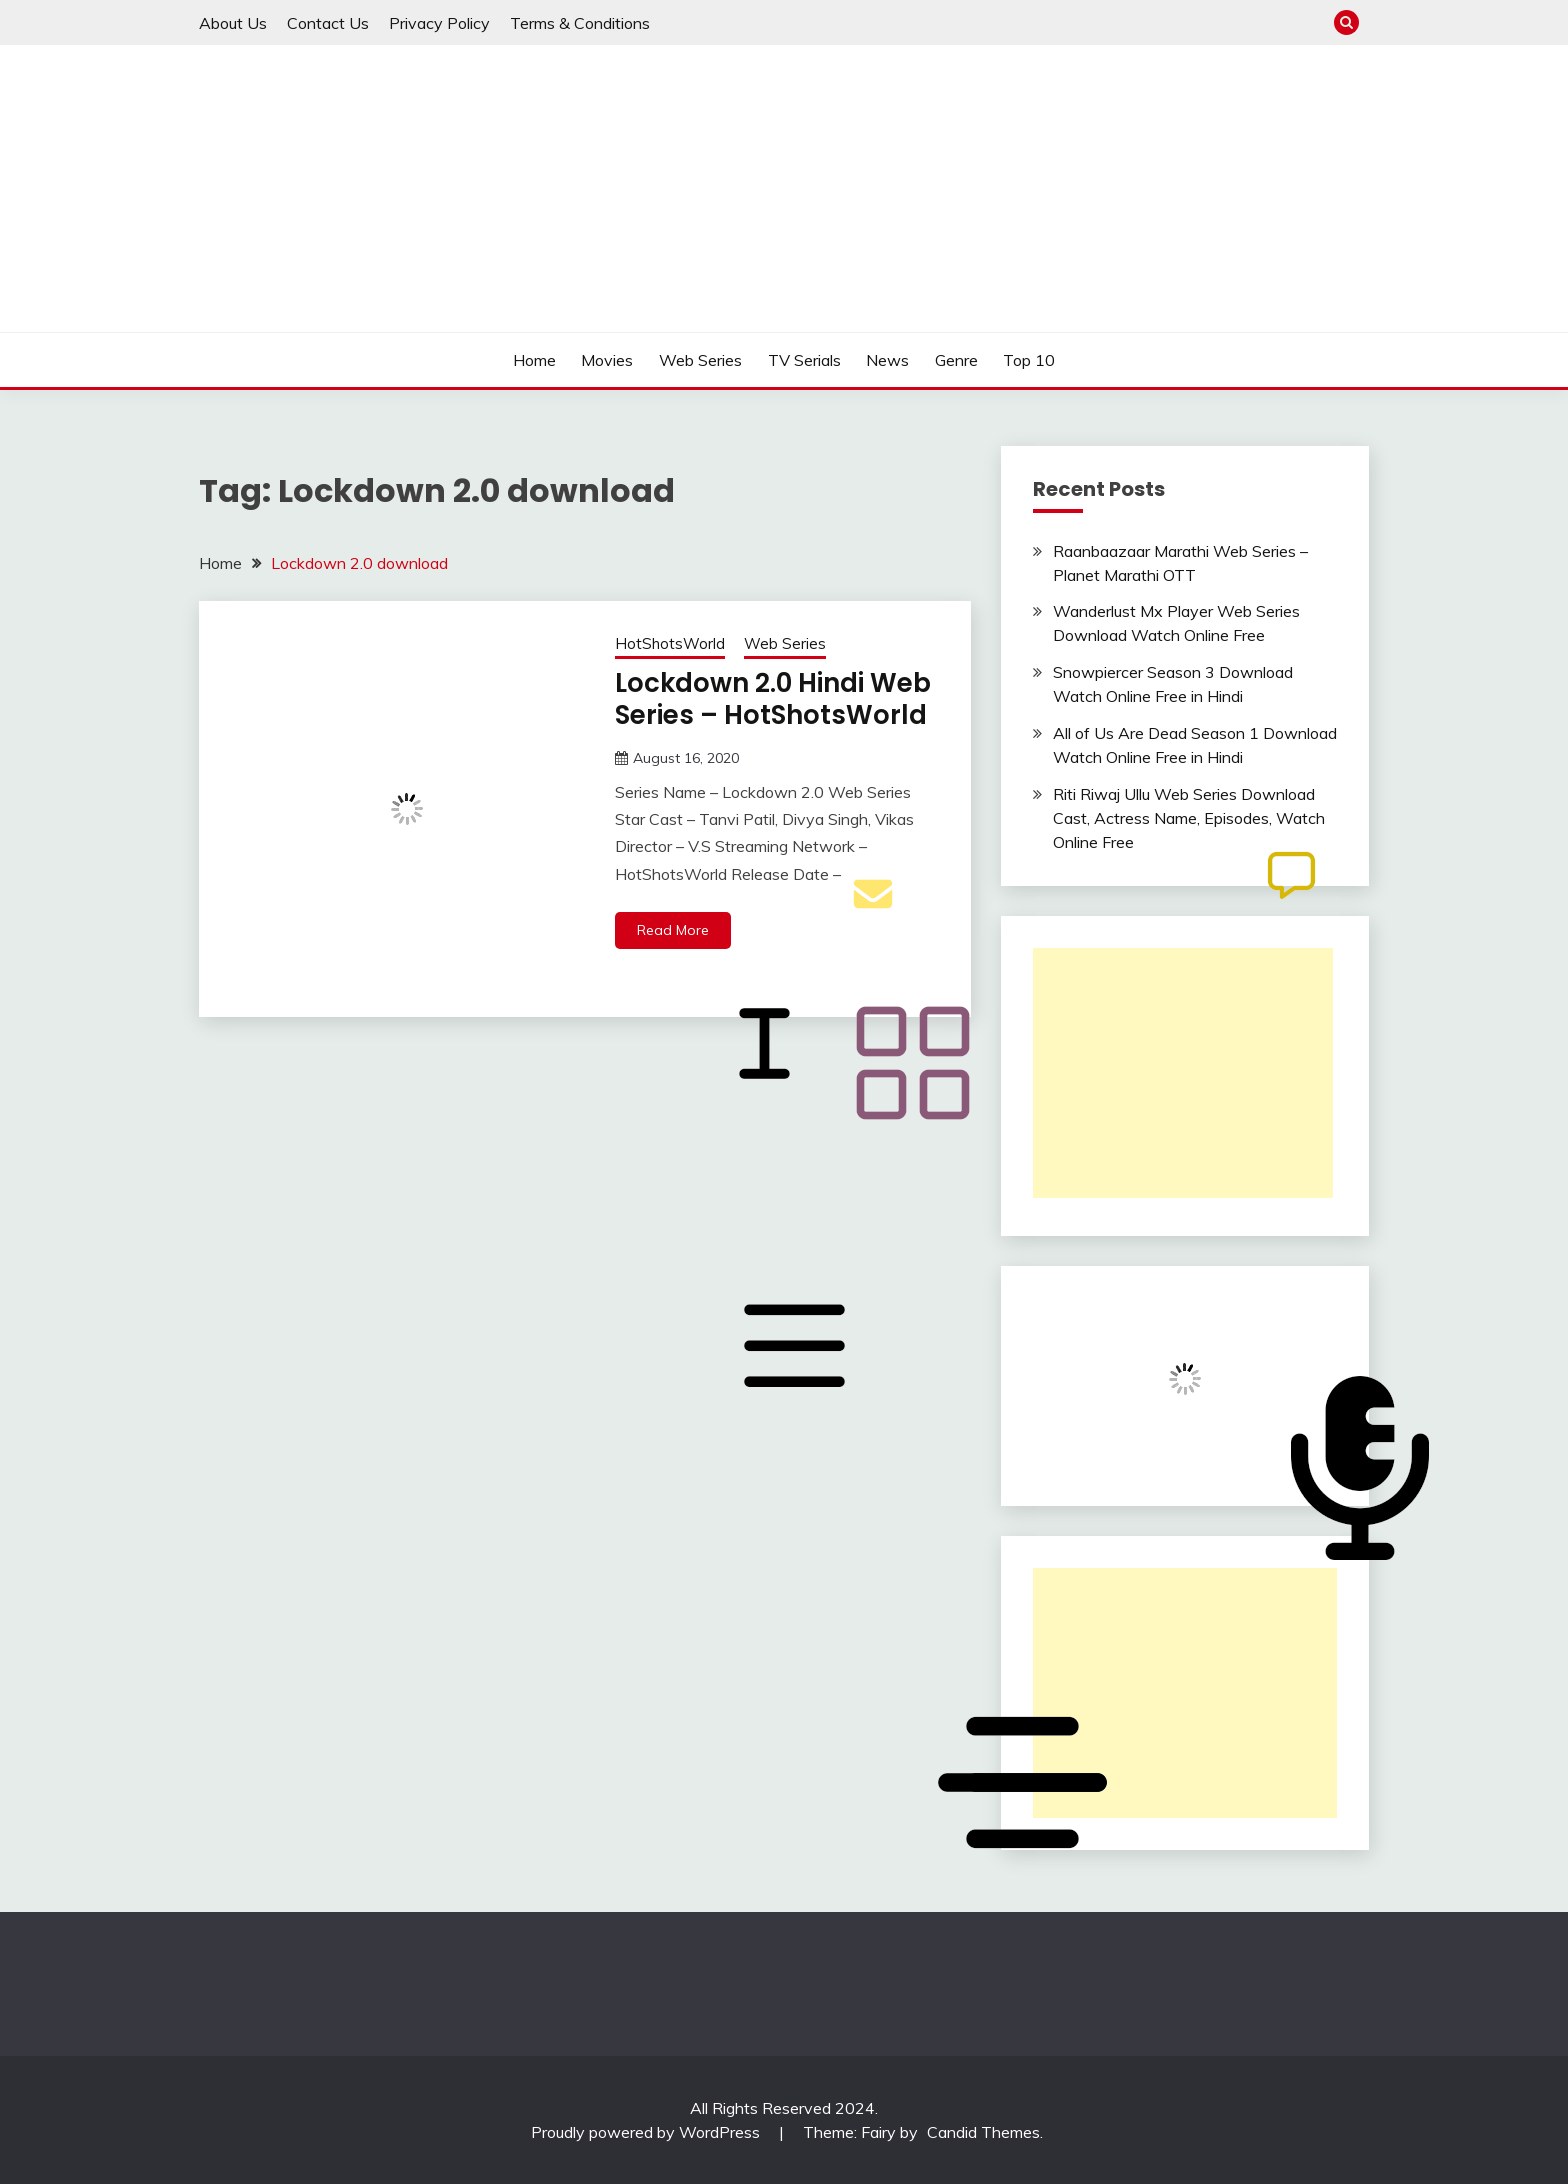 This screenshot has width=1568, height=2184. Describe the element at coordinates (1360, 1468) in the screenshot. I see `tap to record audio or voice message` at that location.